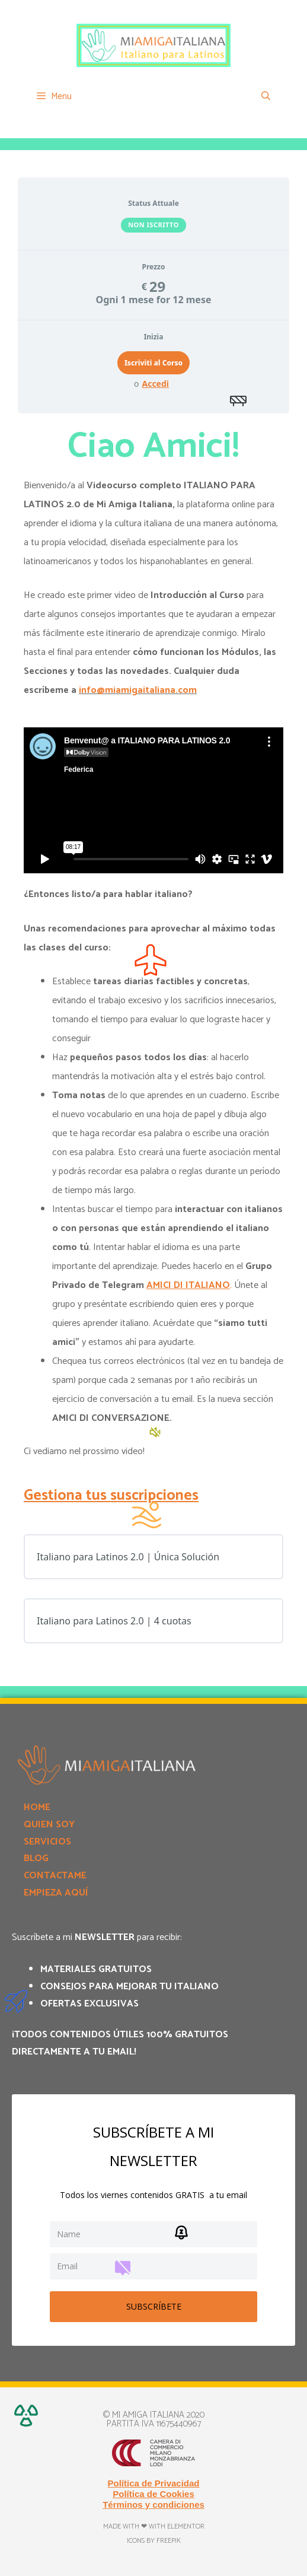  I want to click on indicates hazardous or radioactive content warning, so click(26, 2415).